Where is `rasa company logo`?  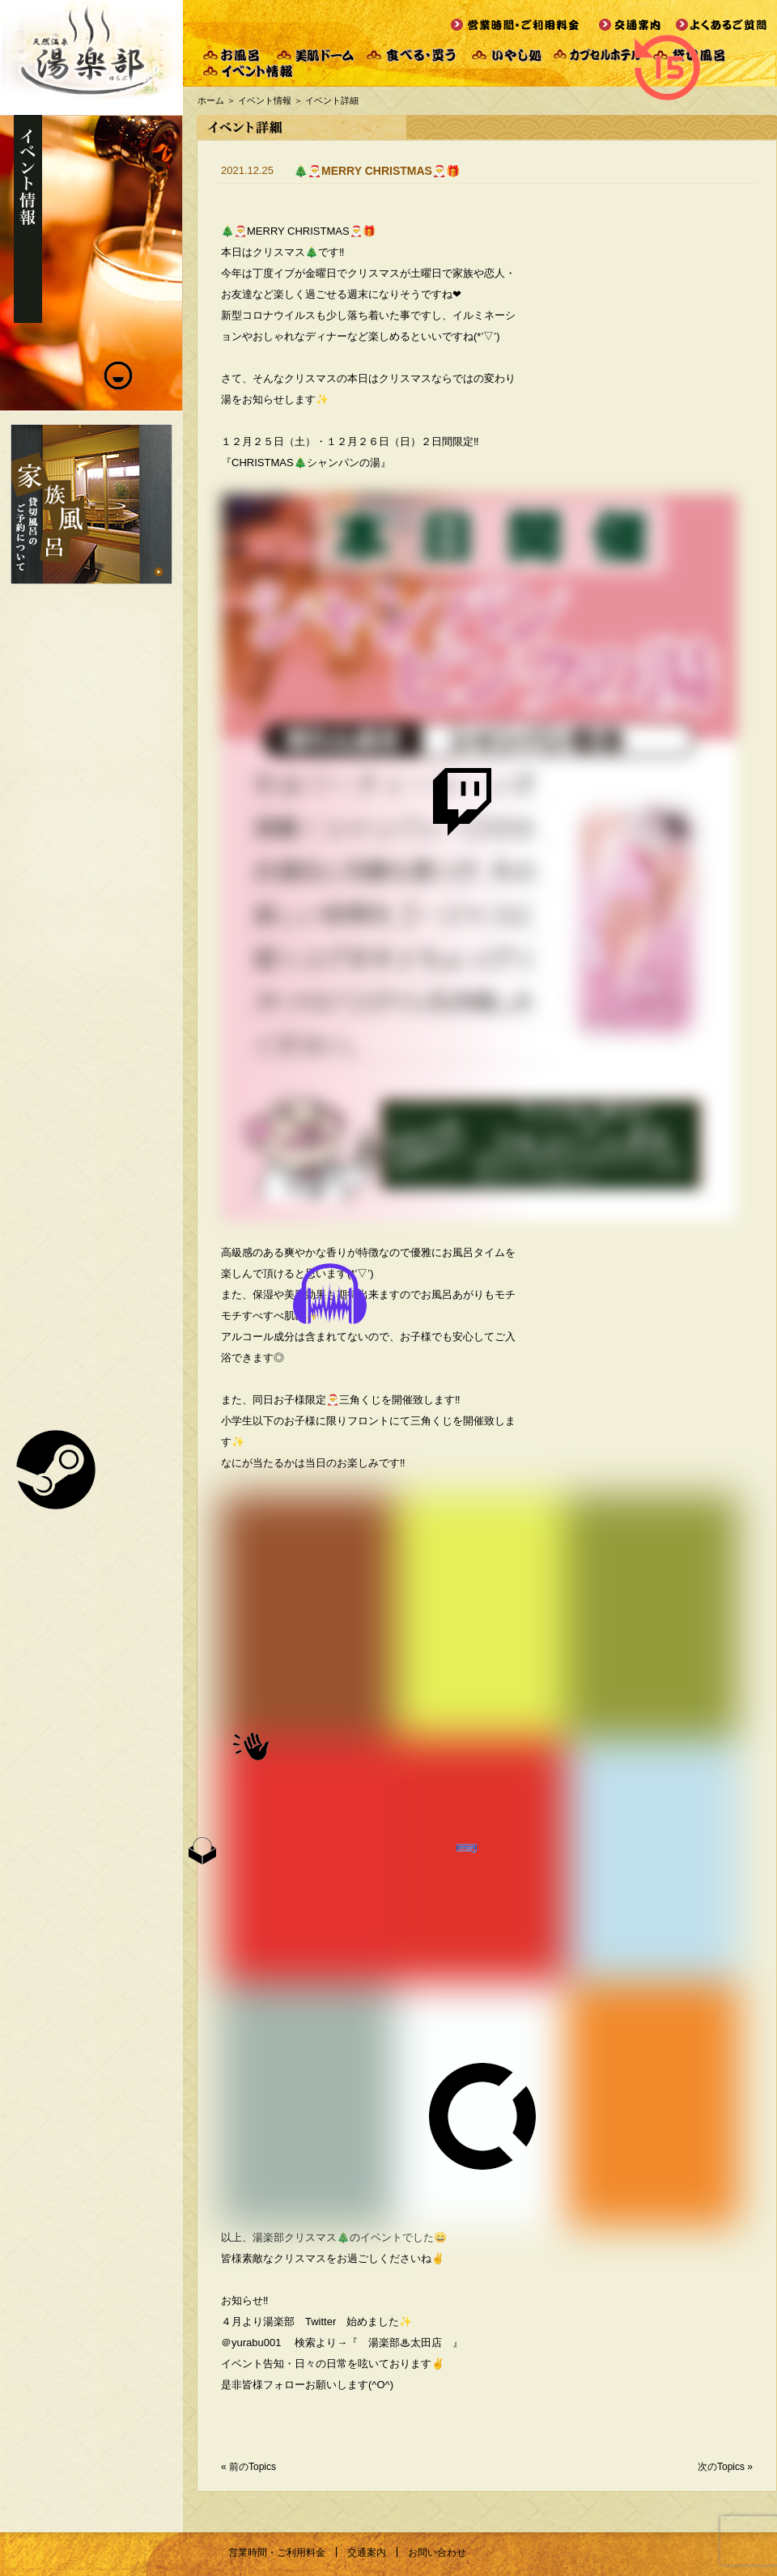
rasa company logo is located at coordinates (466, 1848).